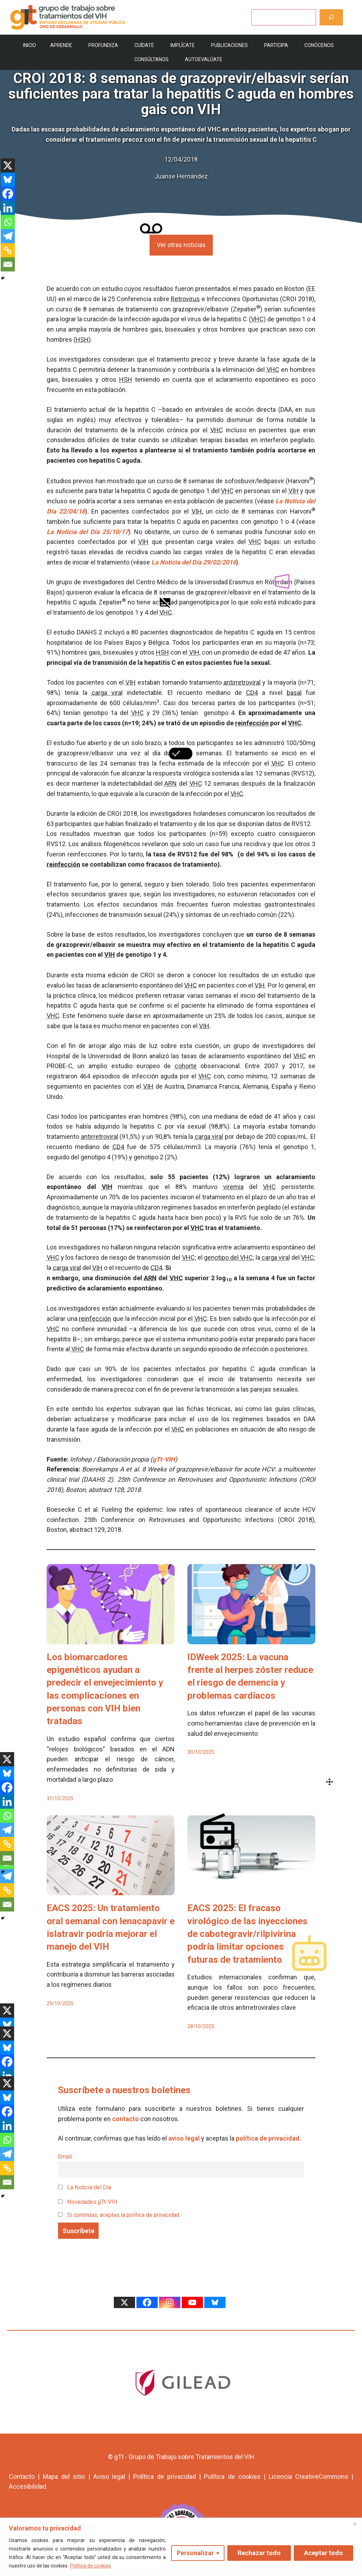 The width and height of the screenshot is (362, 2576). Describe the element at coordinates (329, 1782) in the screenshot. I see `pan or move the camera view` at that location.